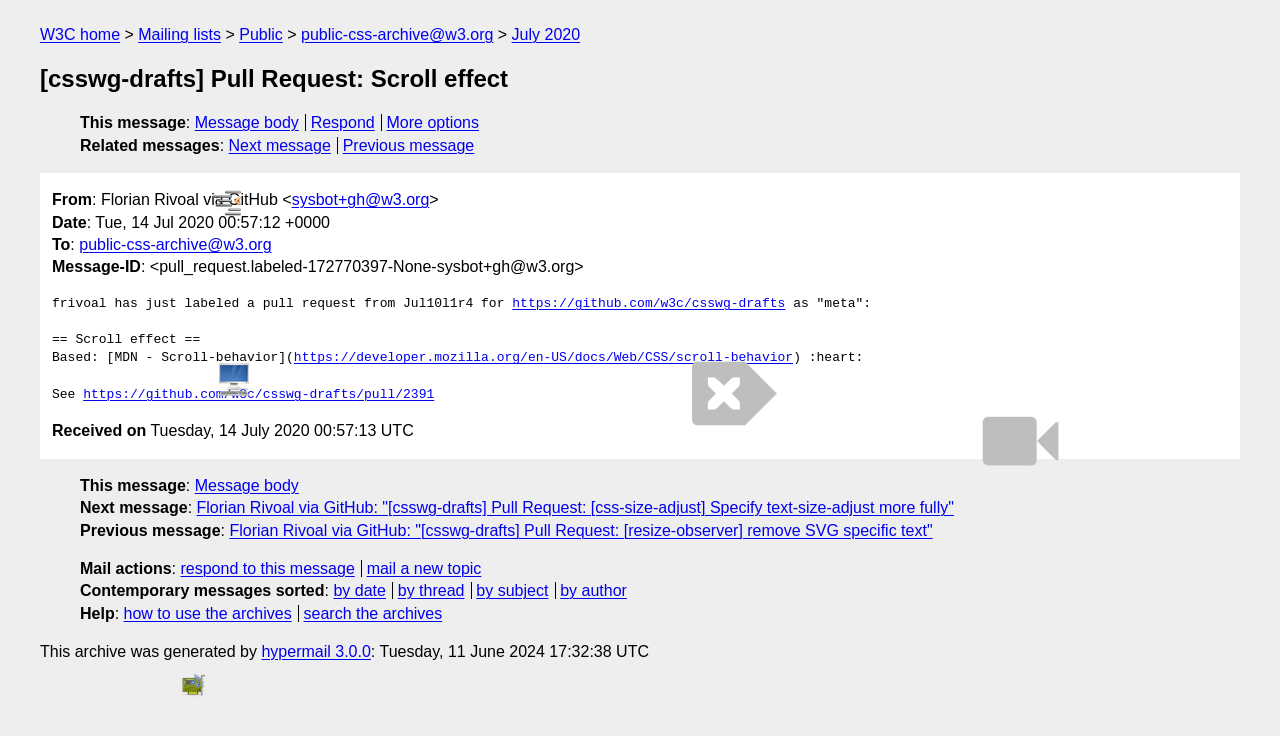  Describe the element at coordinates (234, 380) in the screenshot. I see `access computer or desktop settings` at that location.